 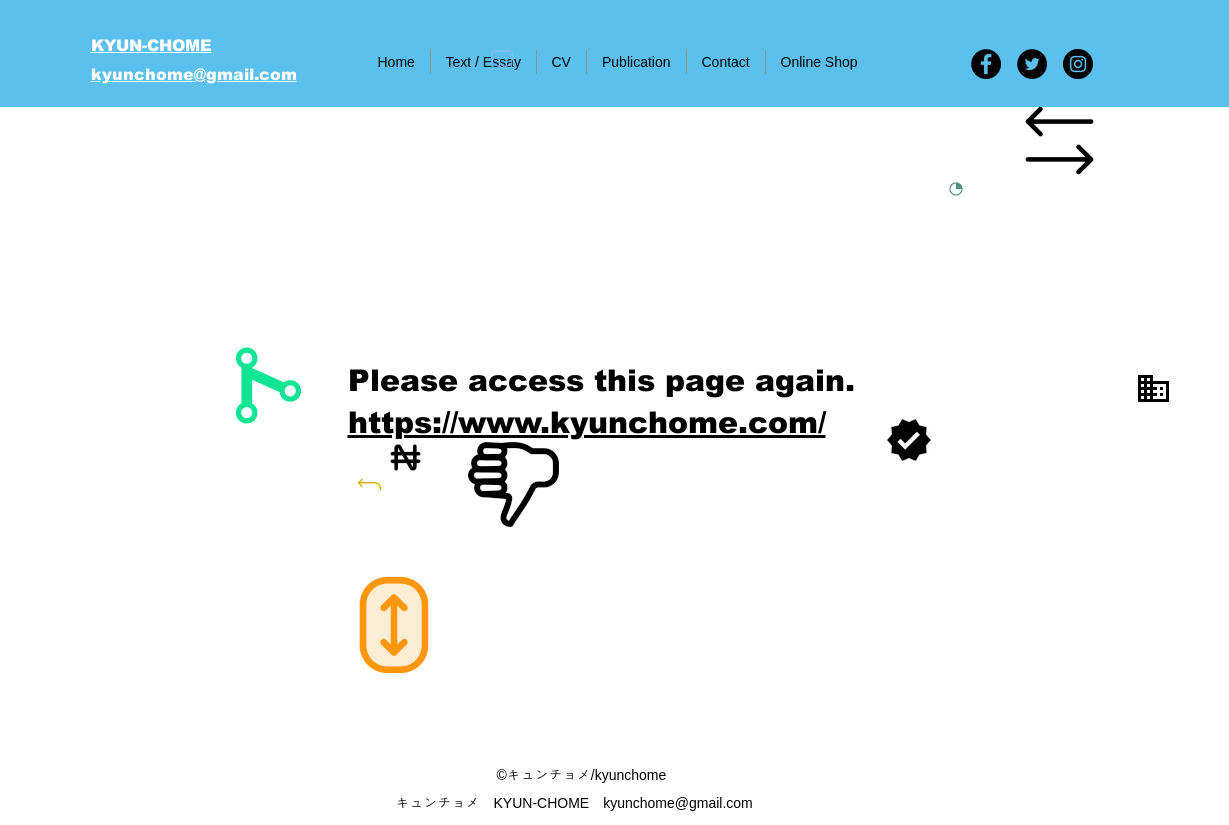 I want to click on indicates Nigerian naira currency, so click(x=405, y=457).